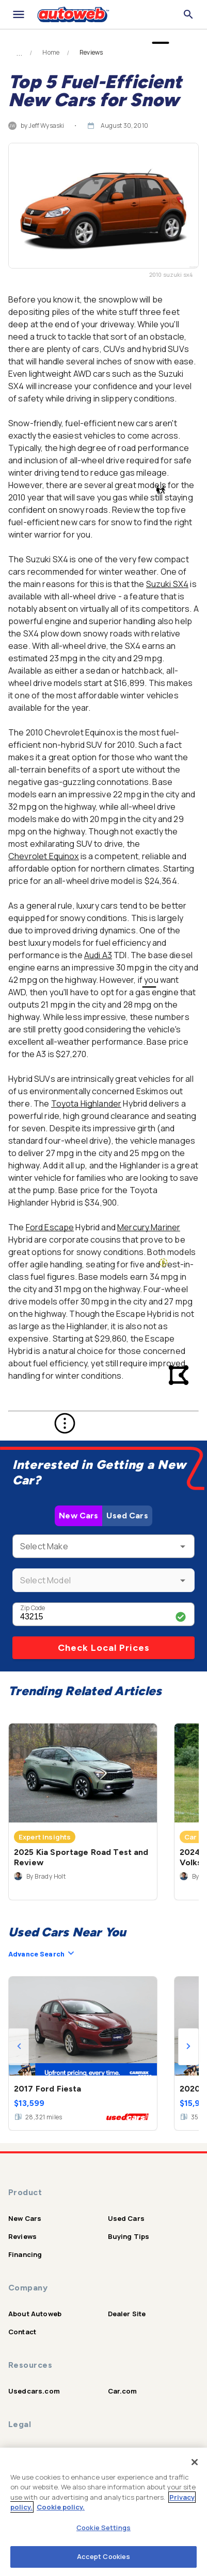  I want to click on indicates evacuation or emergency exit in progress, so click(161, 490).